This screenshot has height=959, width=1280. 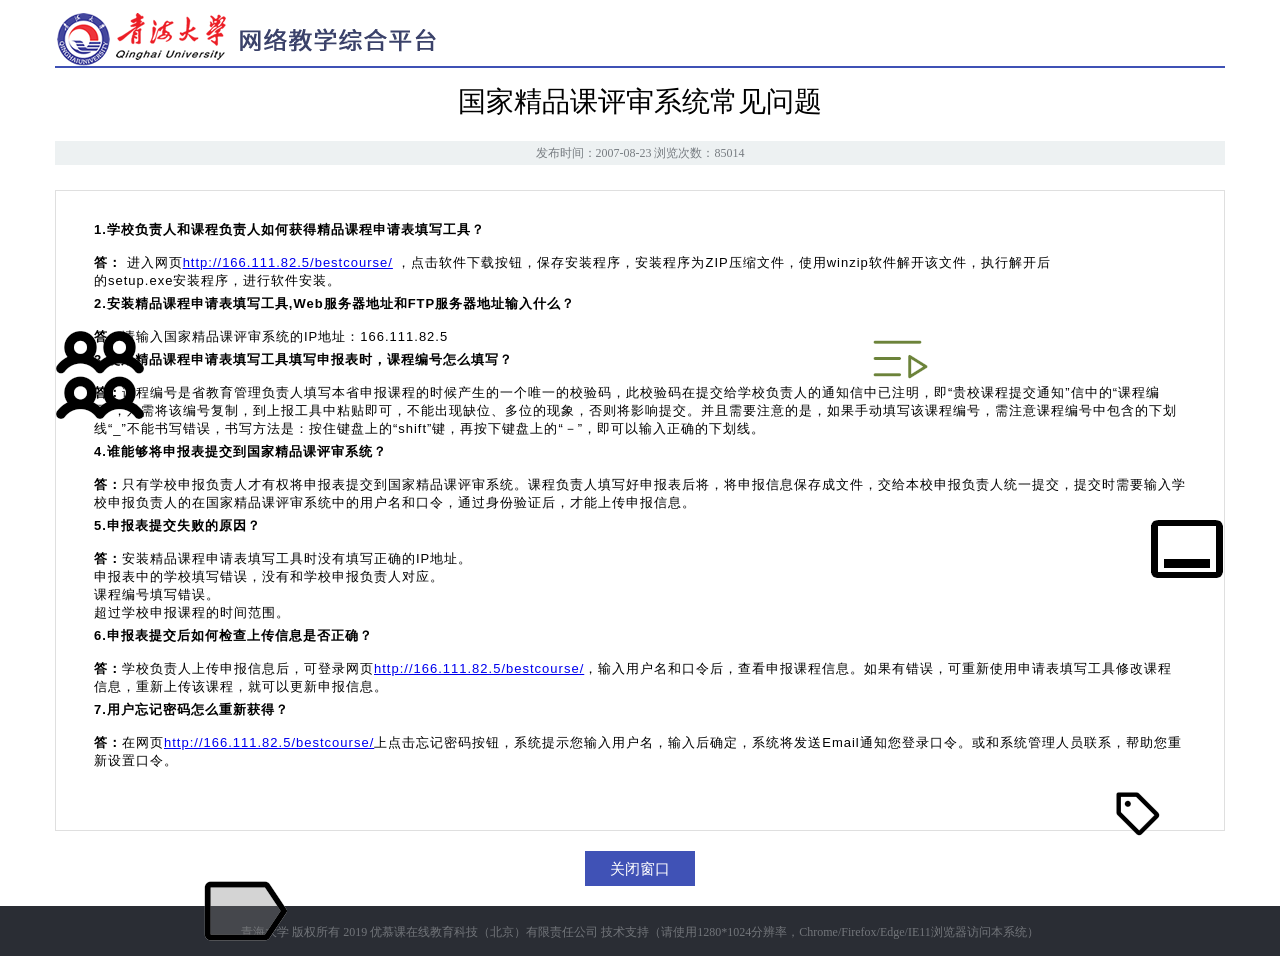 What do you see at coordinates (897, 358) in the screenshot?
I see `view media queue or playlist` at bounding box center [897, 358].